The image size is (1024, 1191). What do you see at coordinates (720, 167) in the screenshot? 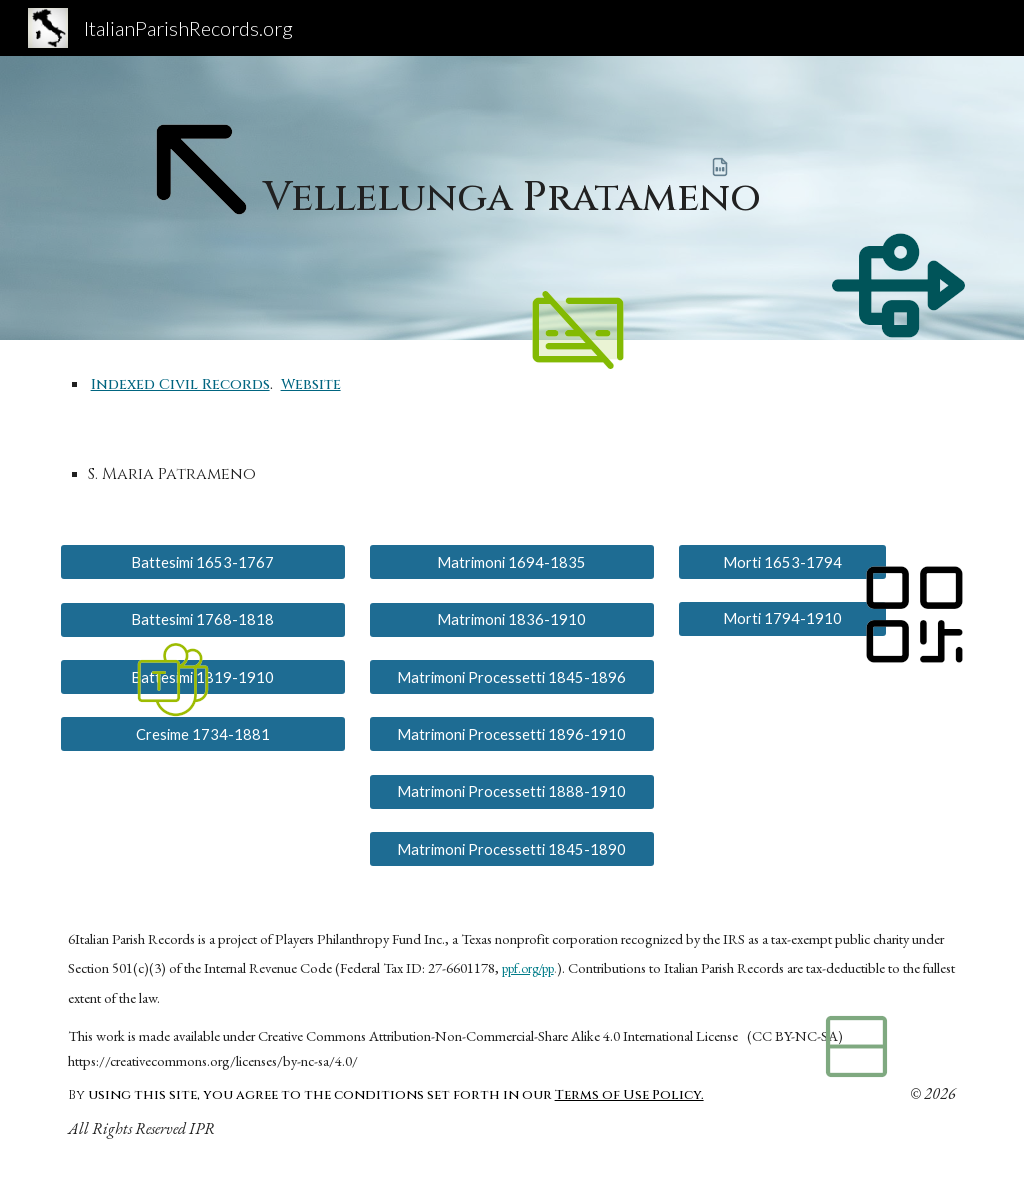
I see `view barcode document` at bounding box center [720, 167].